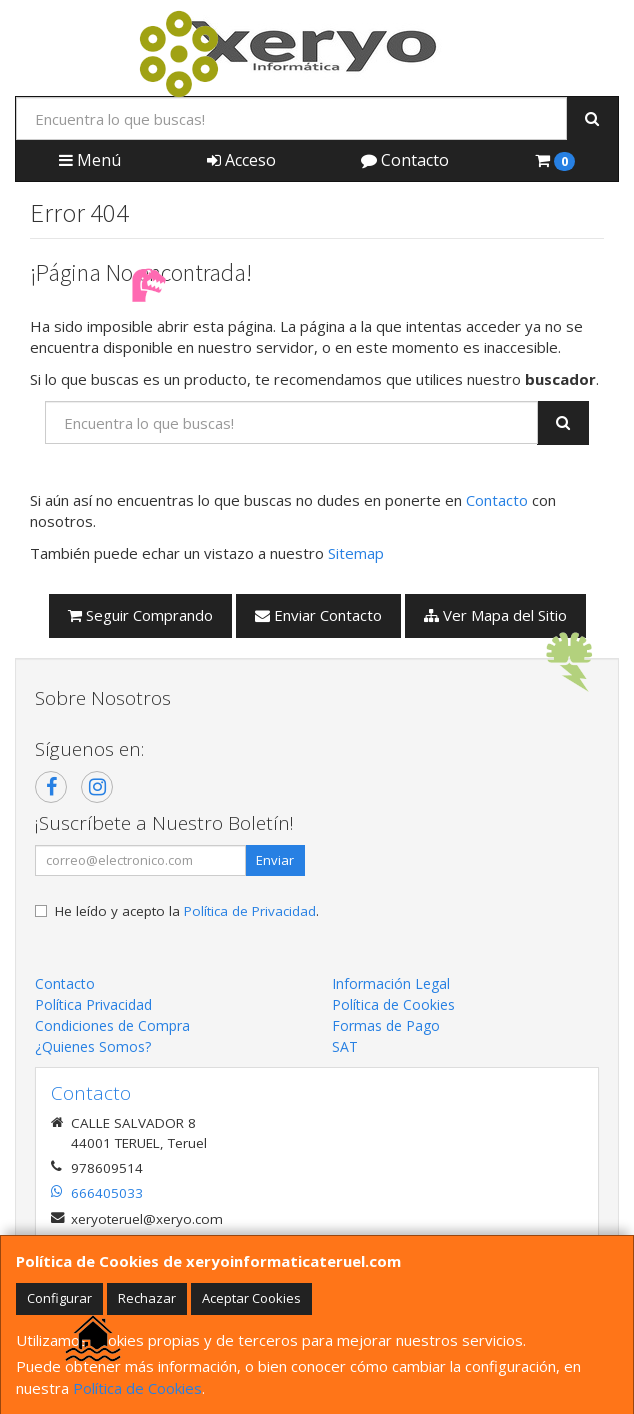  What do you see at coordinates (149, 285) in the screenshot?
I see `dinosaur or t-rex character selection` at bounding box center [149, 285].